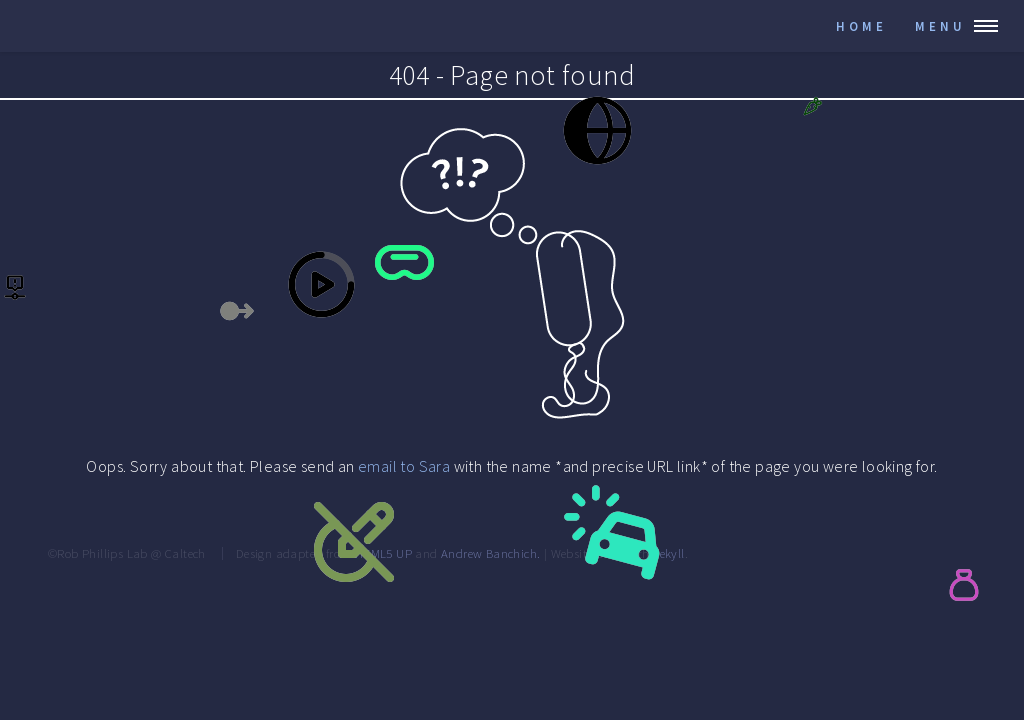 The image size is (1024, 720). Describe the element at coordinates (354, 542) in the screenshot. I see `editing is disabled or unavailable` at that location.